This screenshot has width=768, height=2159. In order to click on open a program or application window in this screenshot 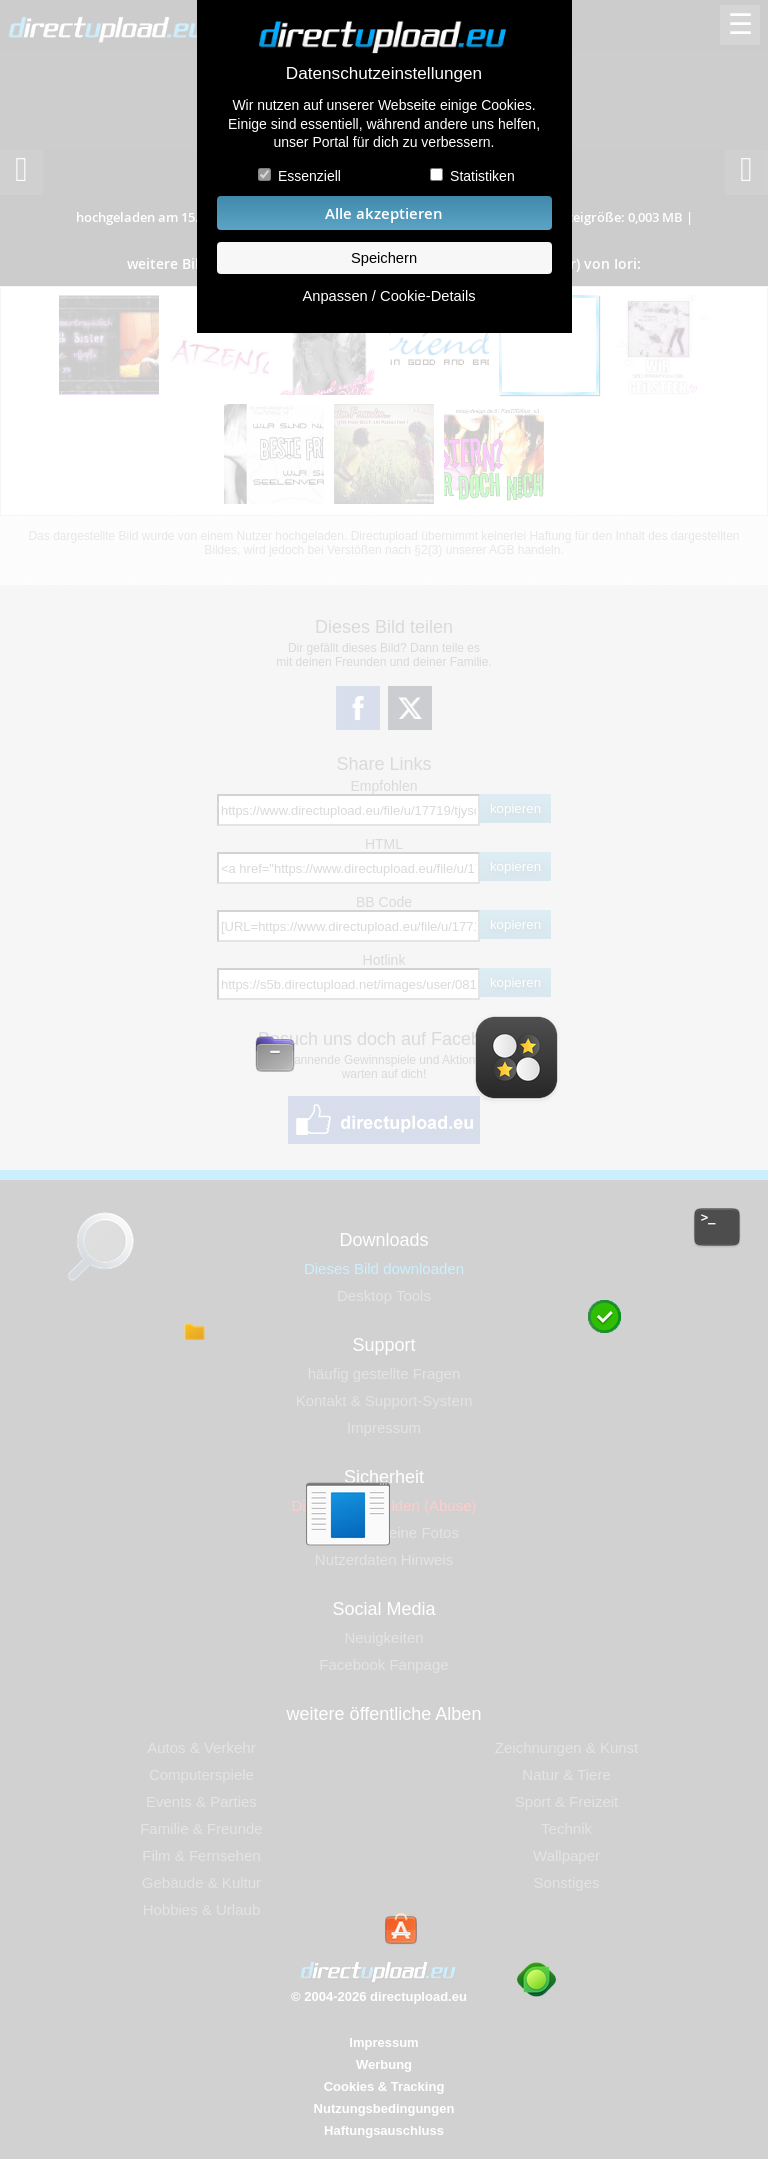, I will do `click(348, 1514)`.